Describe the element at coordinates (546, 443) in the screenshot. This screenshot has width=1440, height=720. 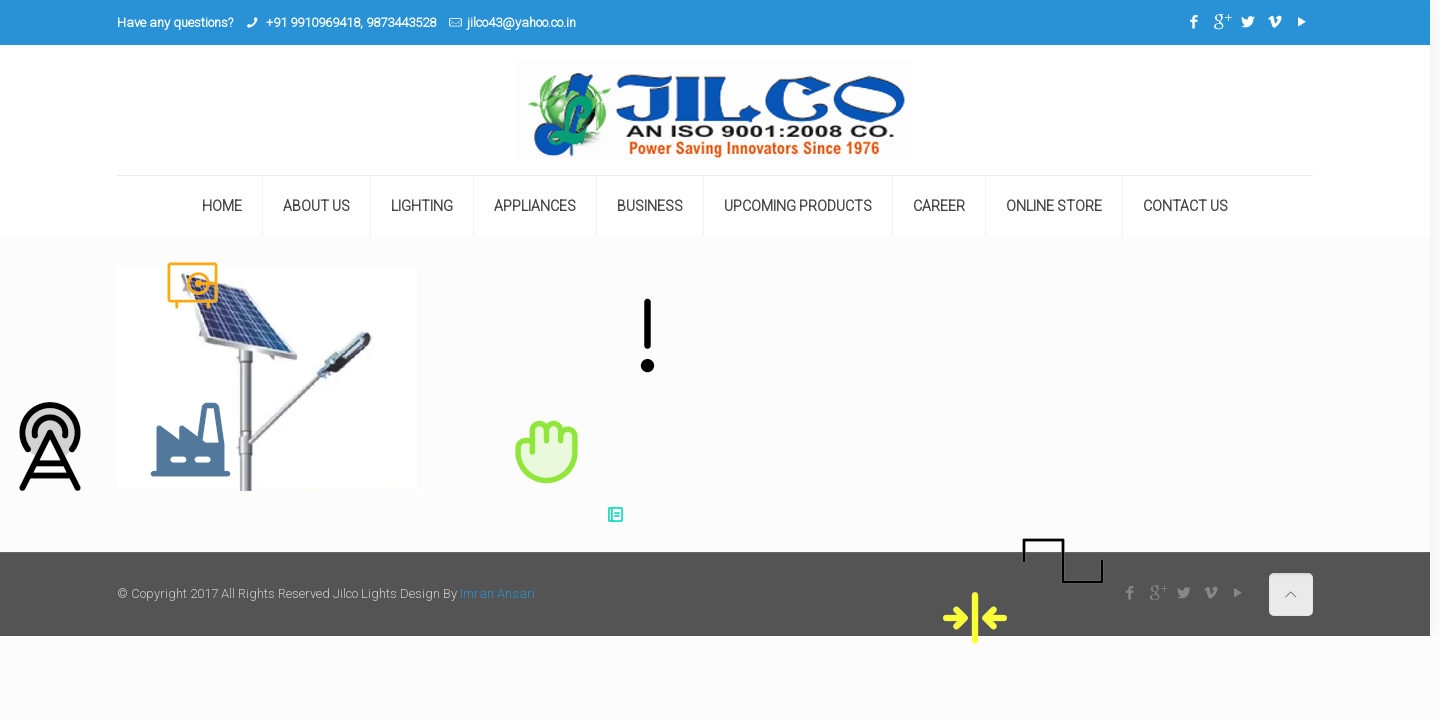
I see `drag to reposition an element` at that location.